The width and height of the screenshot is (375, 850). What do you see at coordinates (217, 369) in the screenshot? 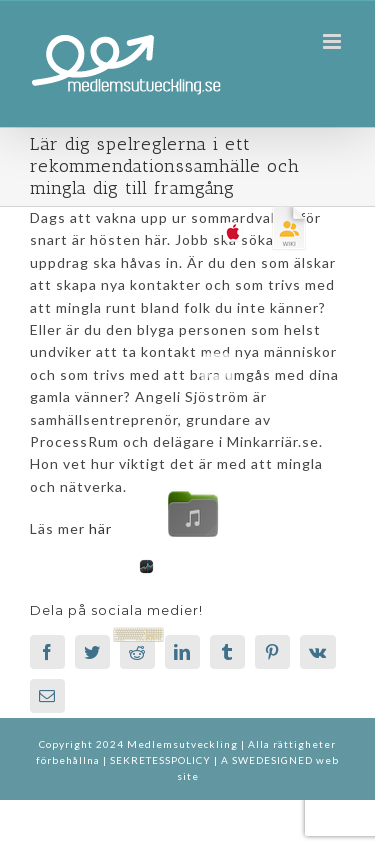
I see `M_Library_TextStyle_Icon icon` at bounding box center [217, 369].